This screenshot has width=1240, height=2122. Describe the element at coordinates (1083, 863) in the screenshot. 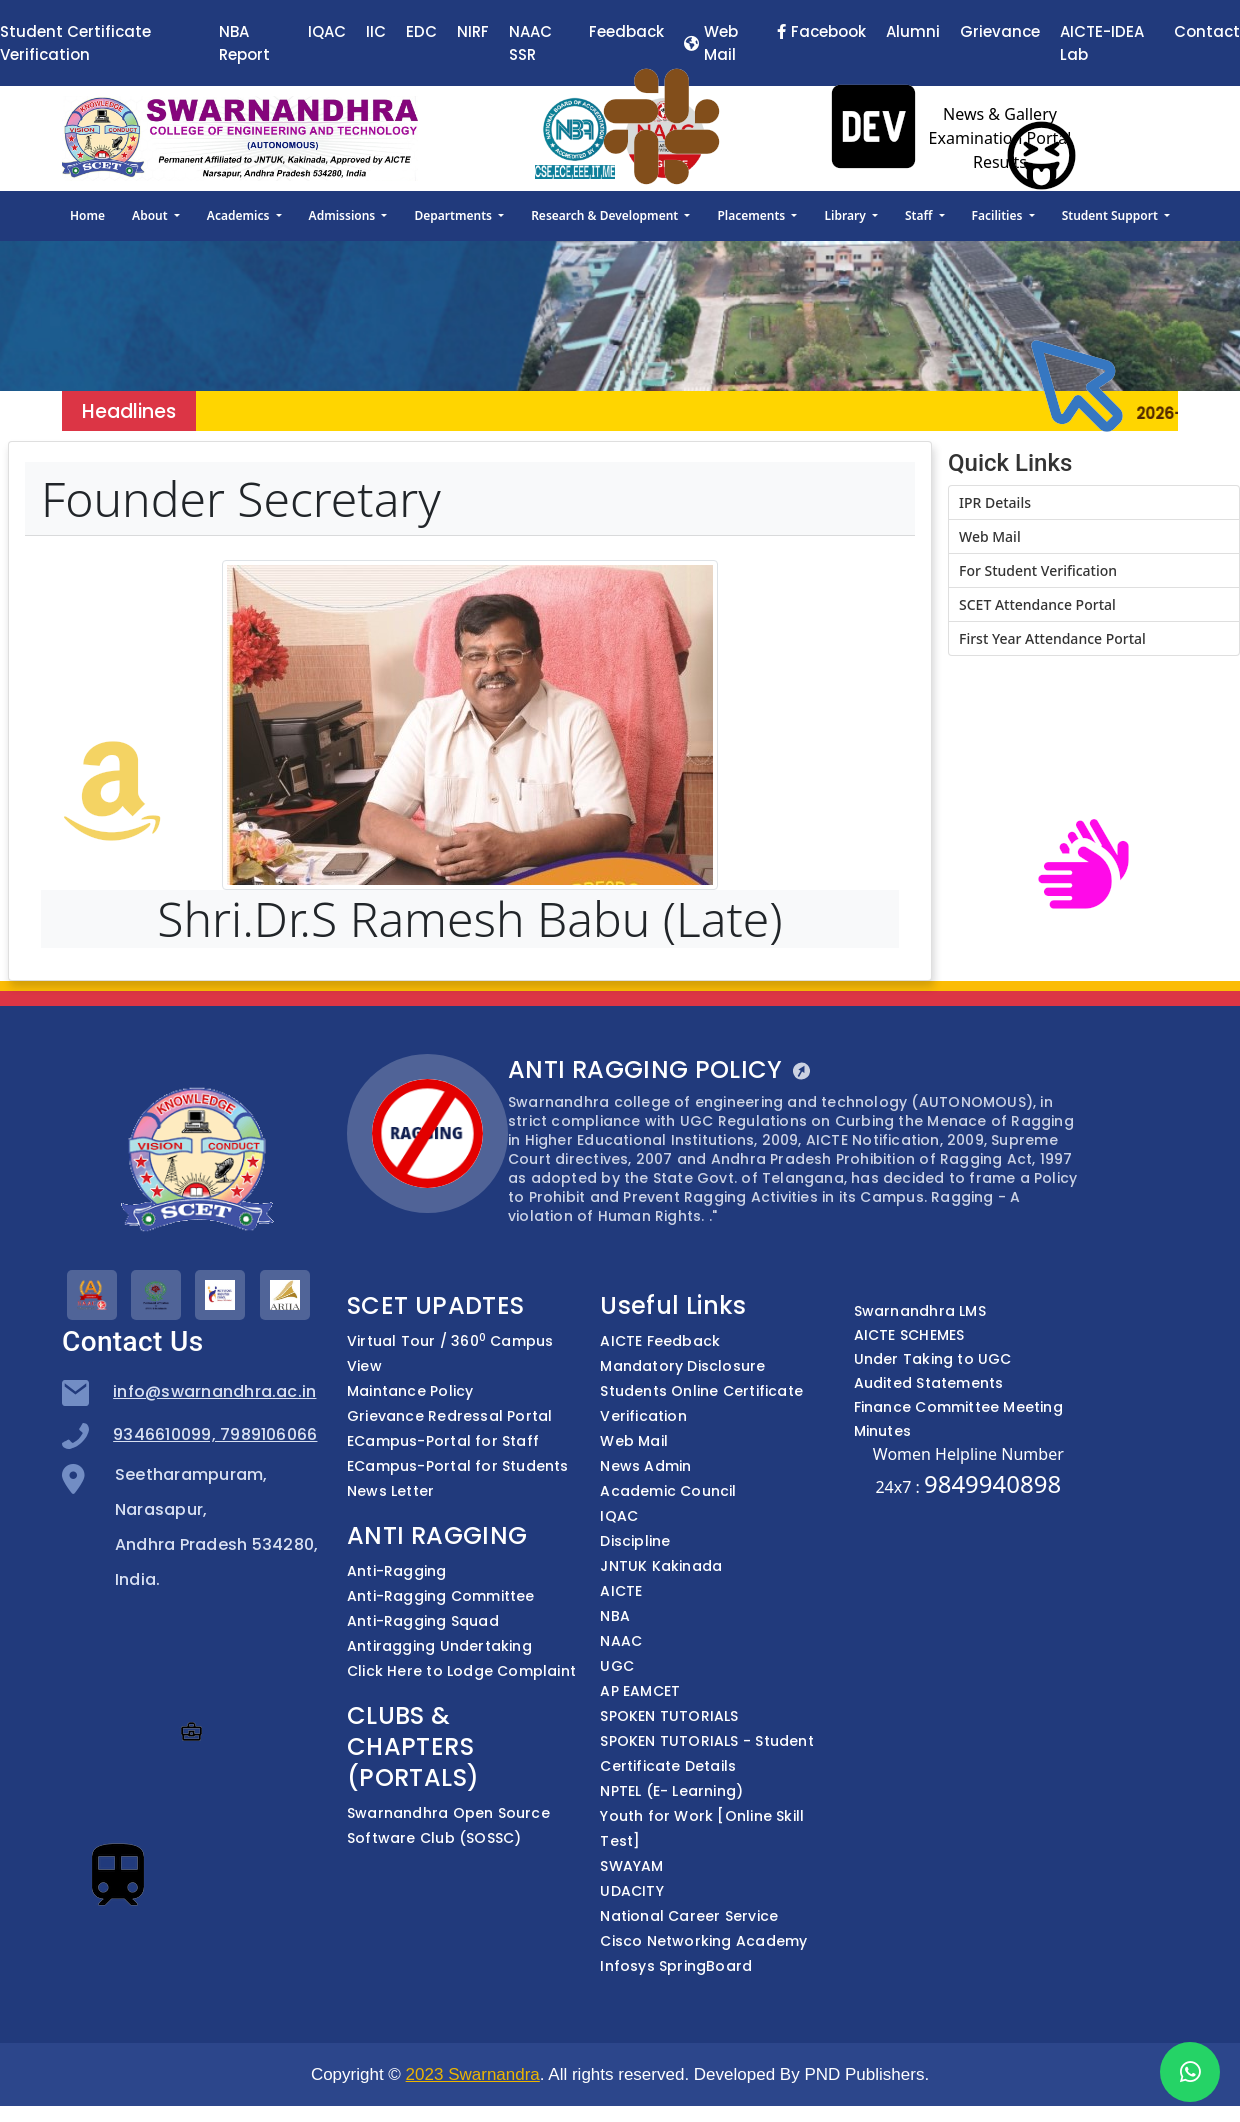

I see `enable sign language interpretation` at that location.